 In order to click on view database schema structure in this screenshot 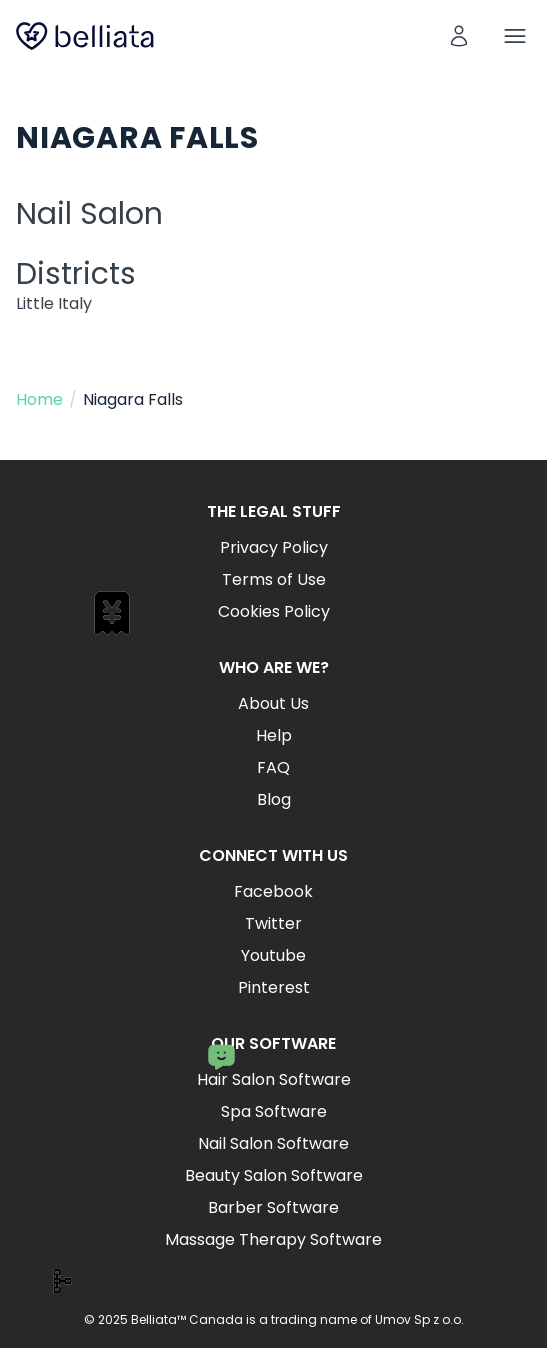, I will do `click(62, 1281)`.